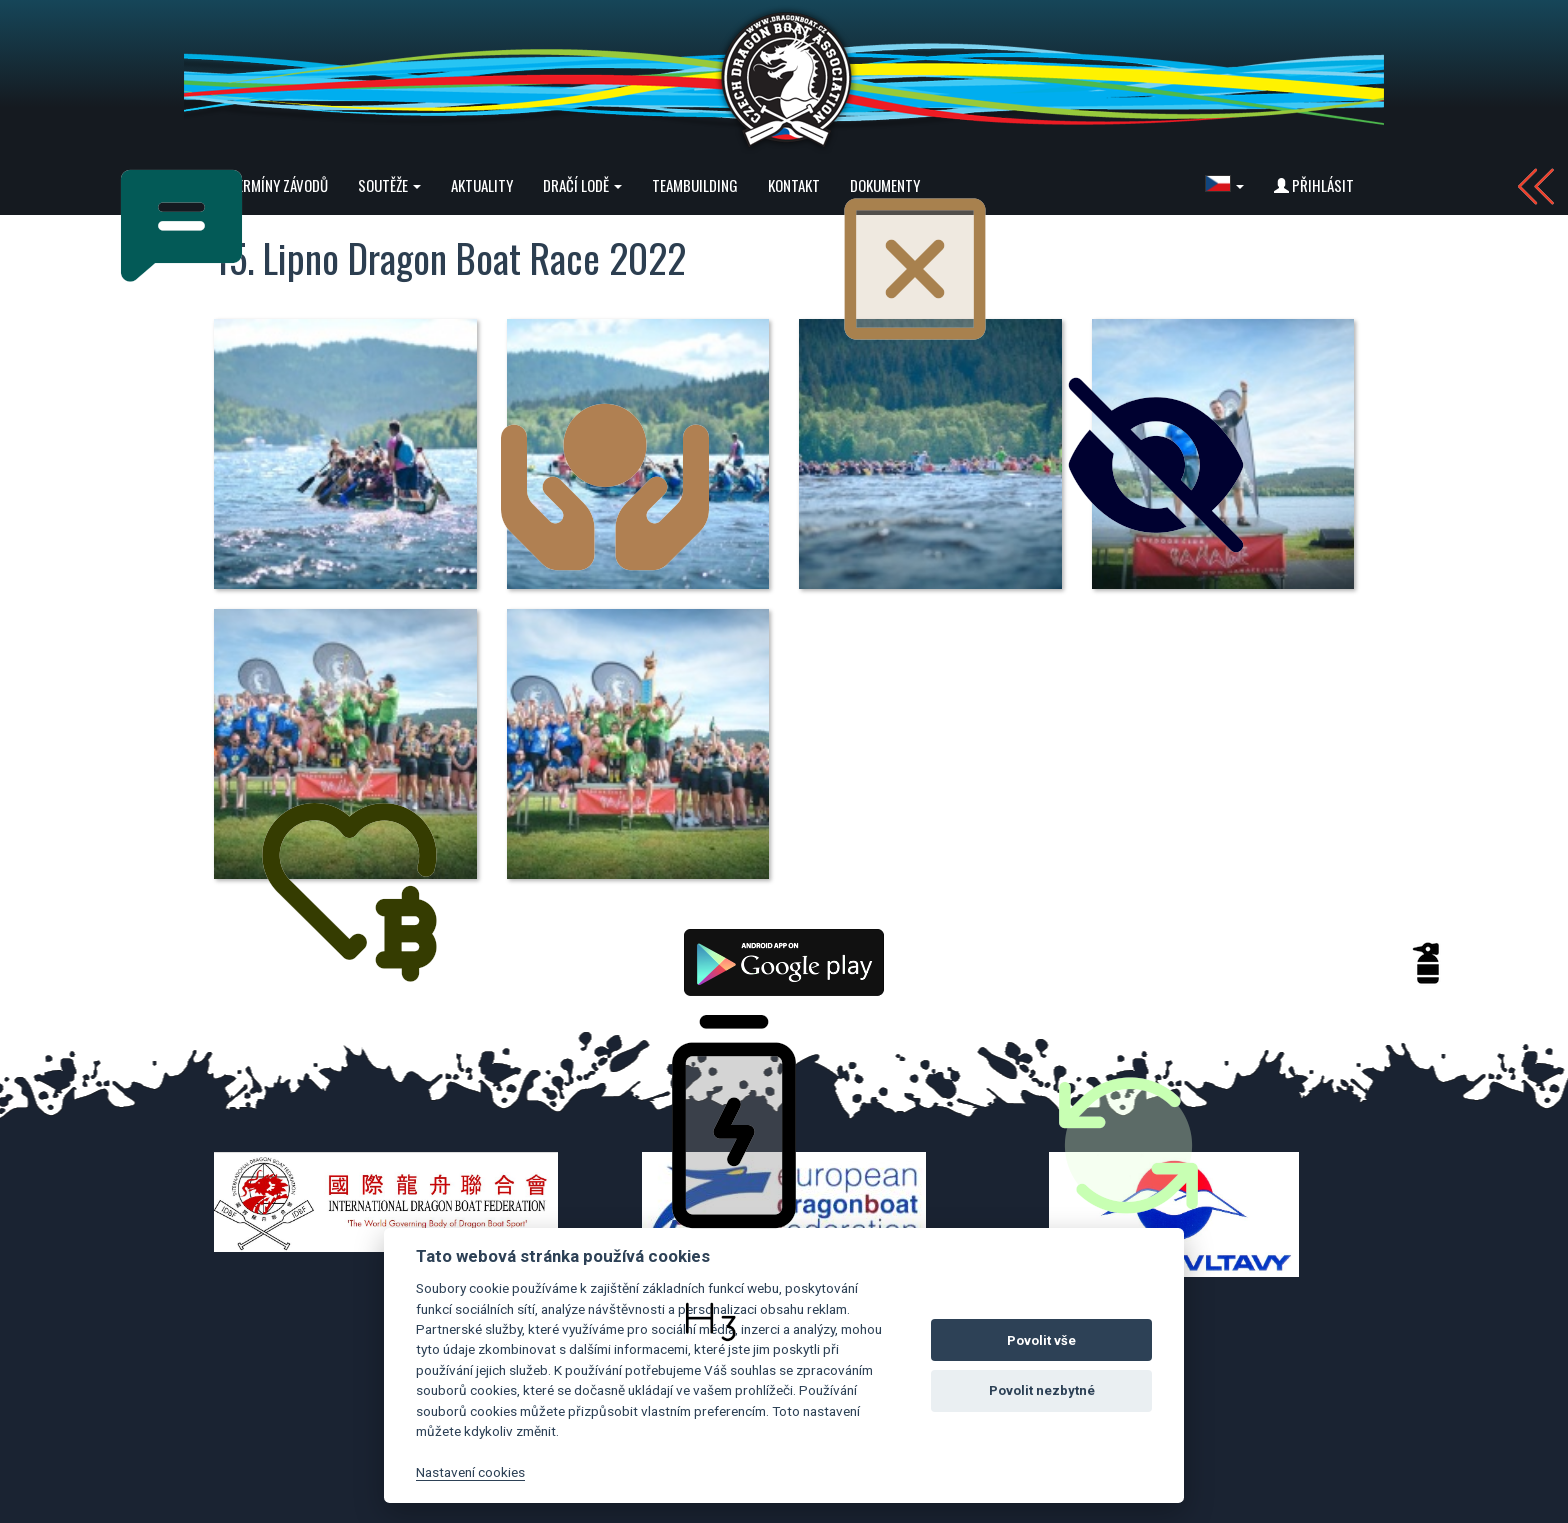 The image size is (1568, 1523). I want to click on locate fire safety equipment, so click(1428, 962).